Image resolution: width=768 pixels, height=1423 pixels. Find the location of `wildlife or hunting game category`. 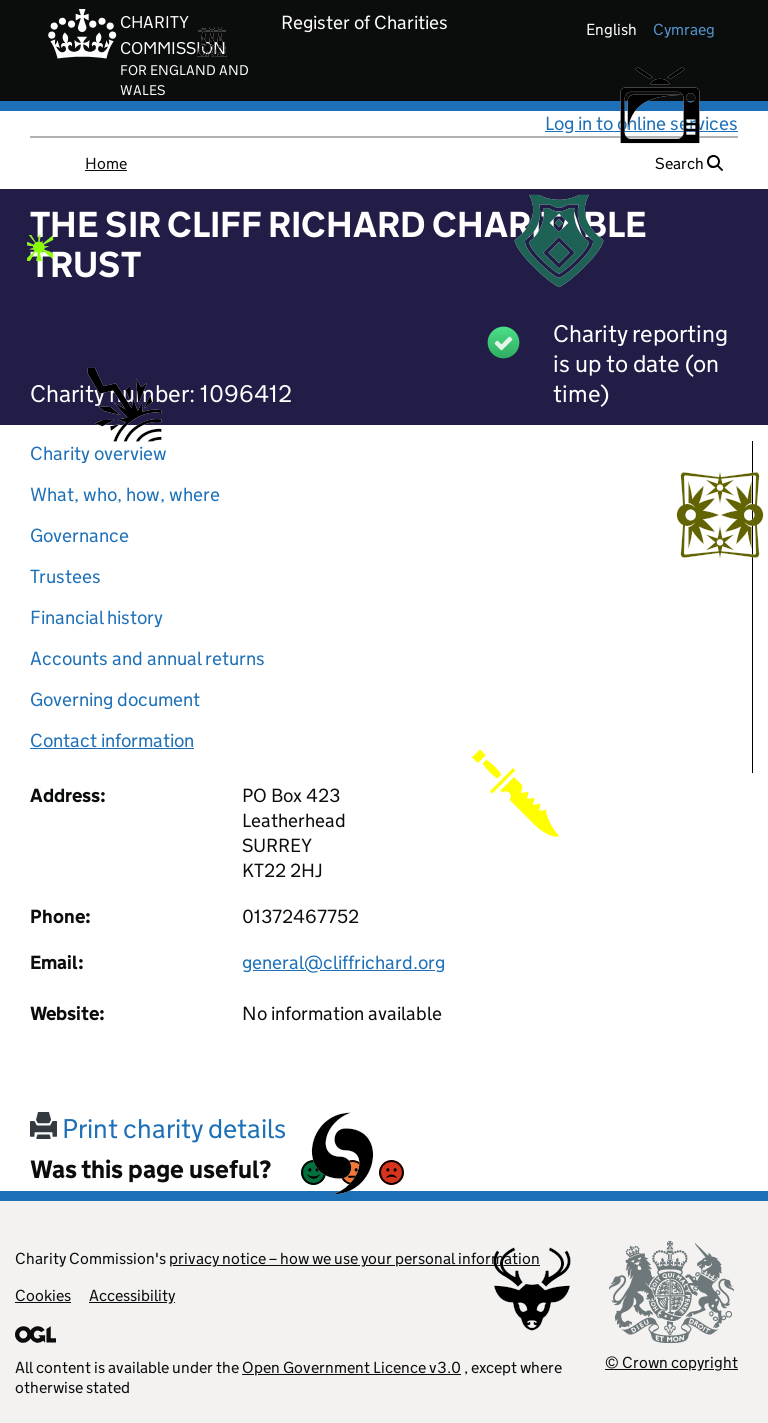

wildlife or hunting game category is located at coordinates (532, 1289).